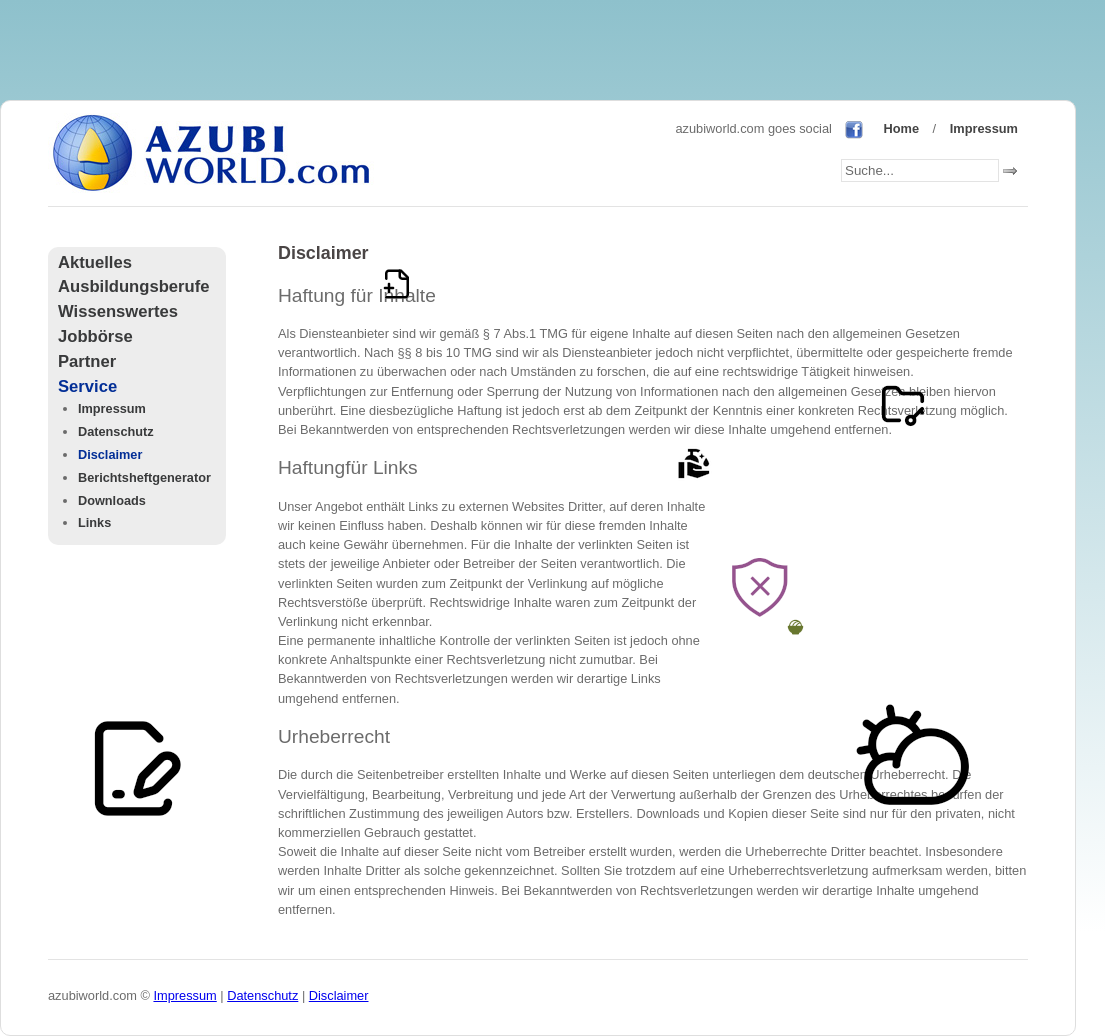  What do you see at coordinates (795, 627) in the screenshot?
I see `view food or meal options` at bounding box center [795, 627].